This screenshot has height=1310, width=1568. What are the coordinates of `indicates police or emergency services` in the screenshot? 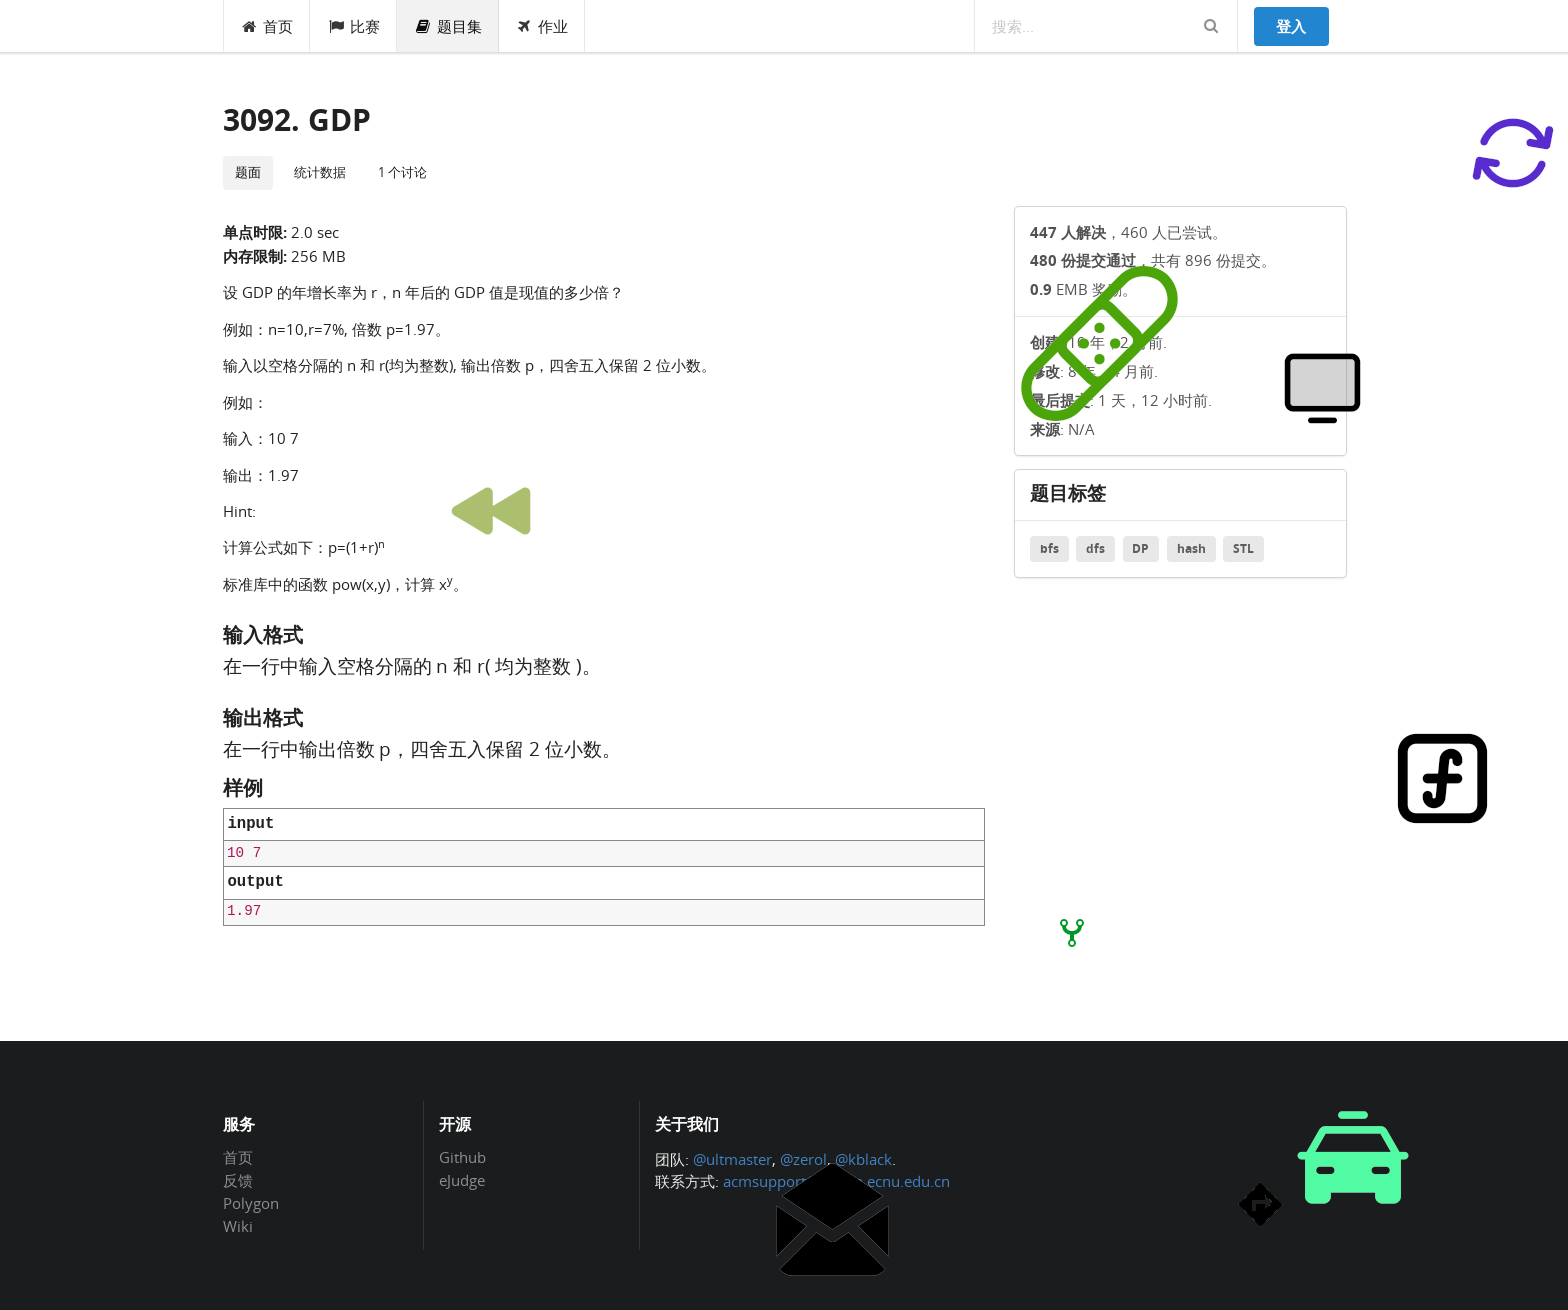 It's located at (1353, 1163).